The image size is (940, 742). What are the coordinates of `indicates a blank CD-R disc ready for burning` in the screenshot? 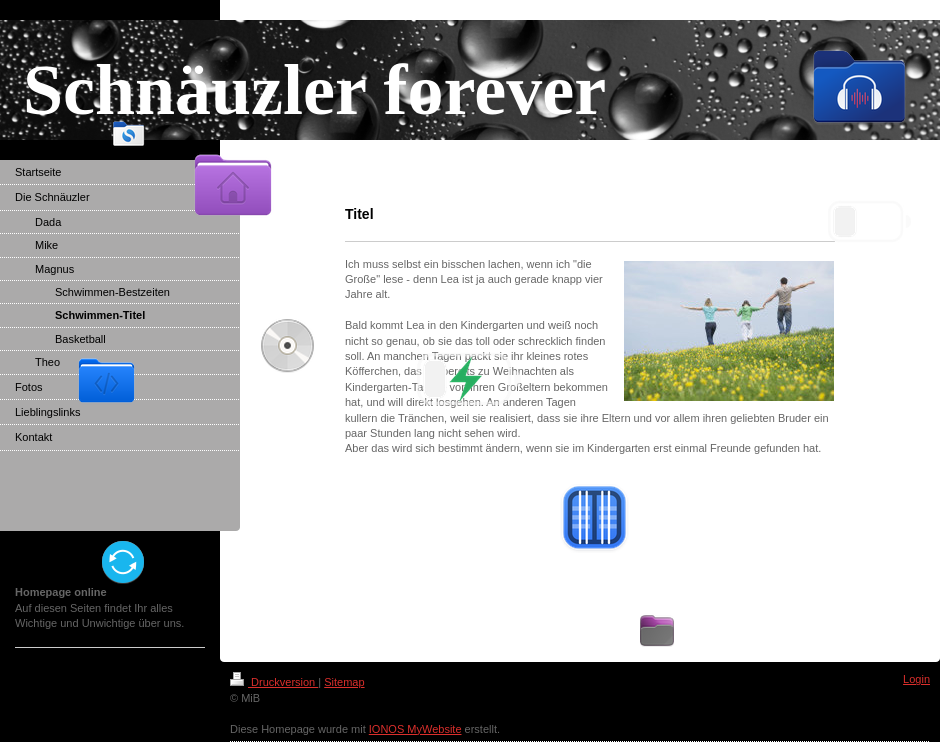 It's located at (287, 345).